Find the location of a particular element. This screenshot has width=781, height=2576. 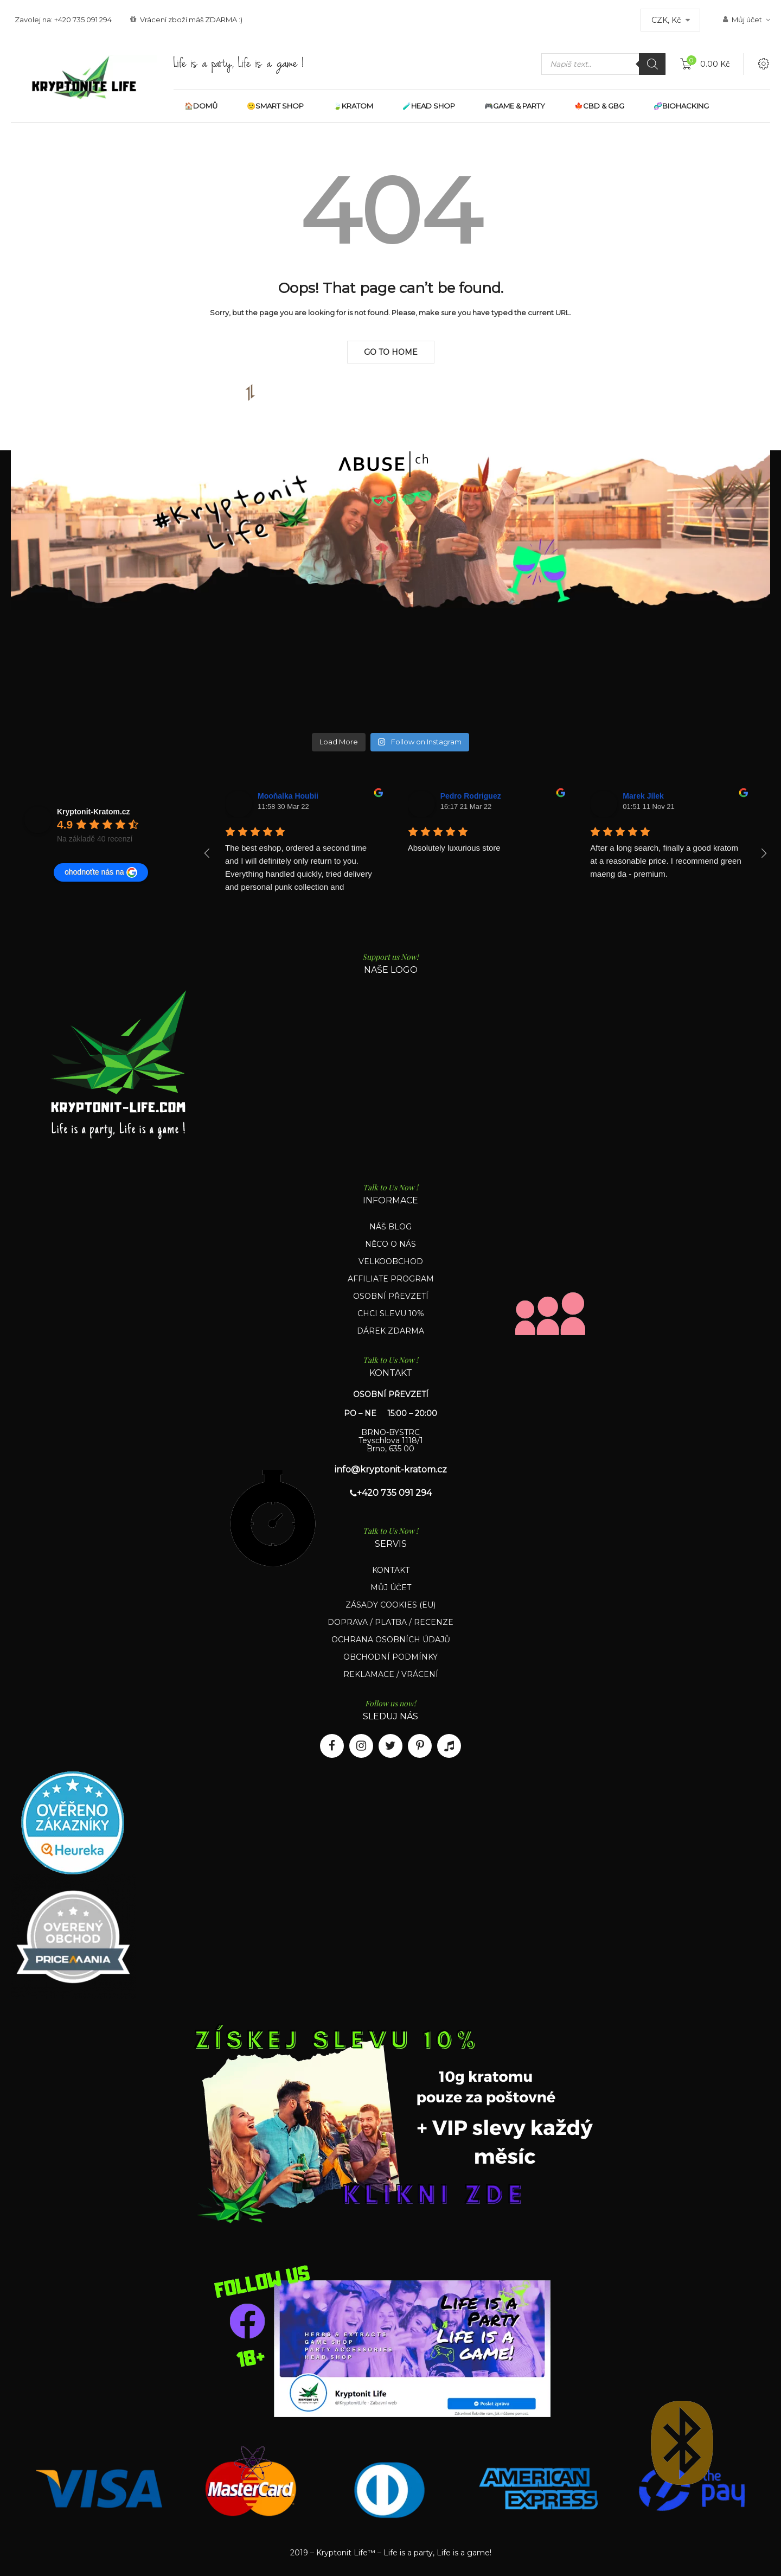

axios HTTP client library logo is located at coordinates (250, 392).